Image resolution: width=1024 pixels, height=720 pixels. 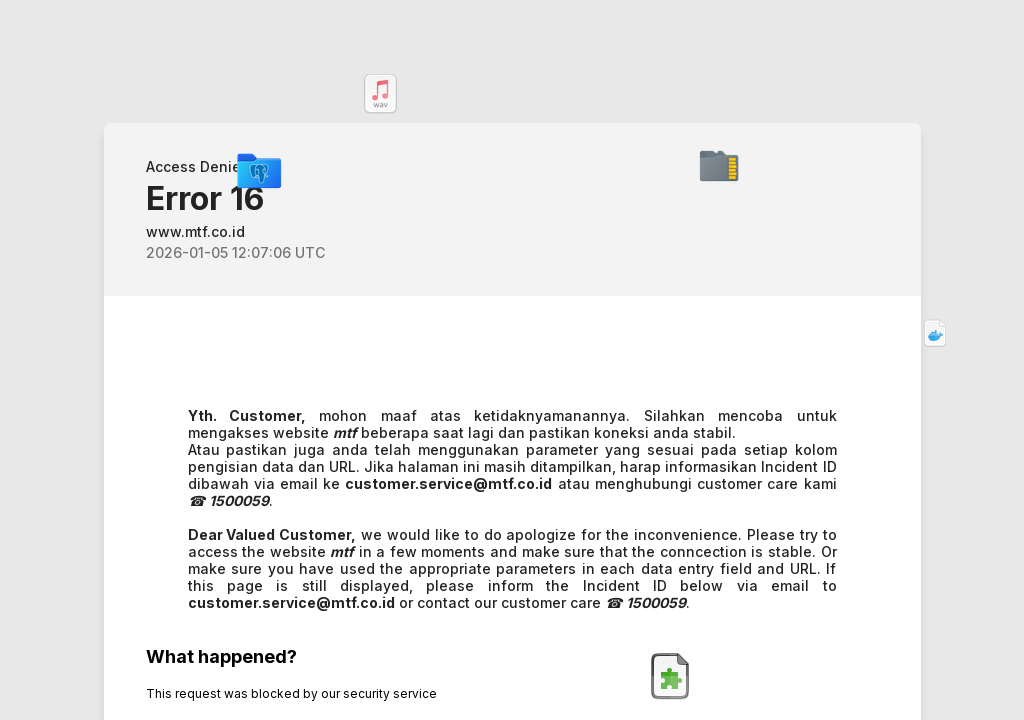 I want to click on open files stored on sd card, so click(x=719, y=167).